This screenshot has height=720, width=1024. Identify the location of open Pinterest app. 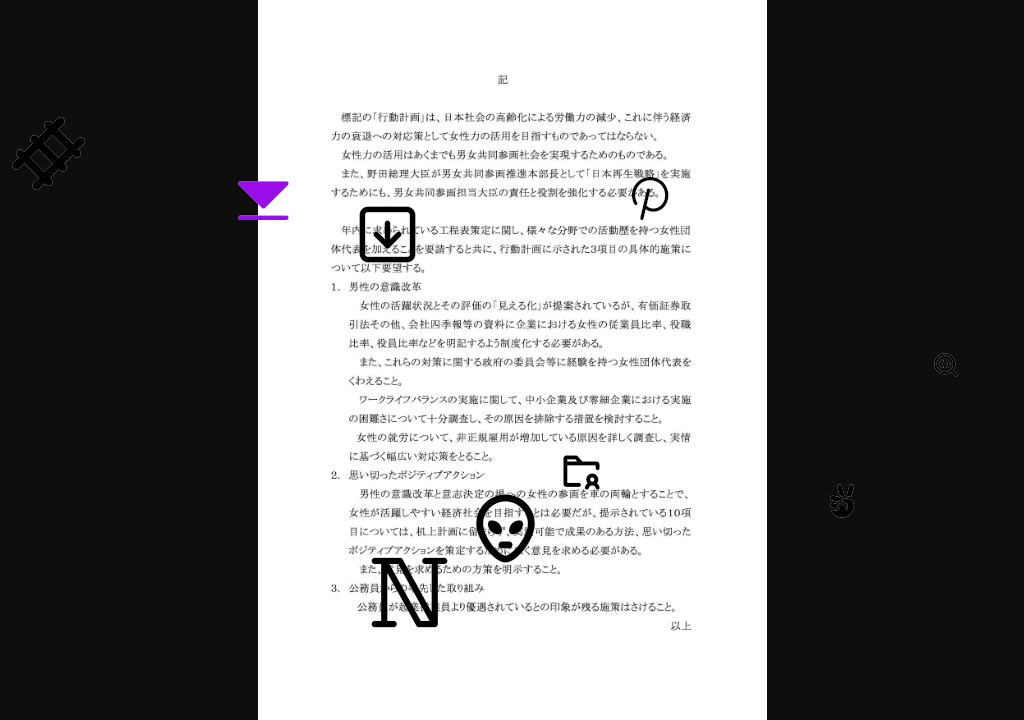
(648, 198).